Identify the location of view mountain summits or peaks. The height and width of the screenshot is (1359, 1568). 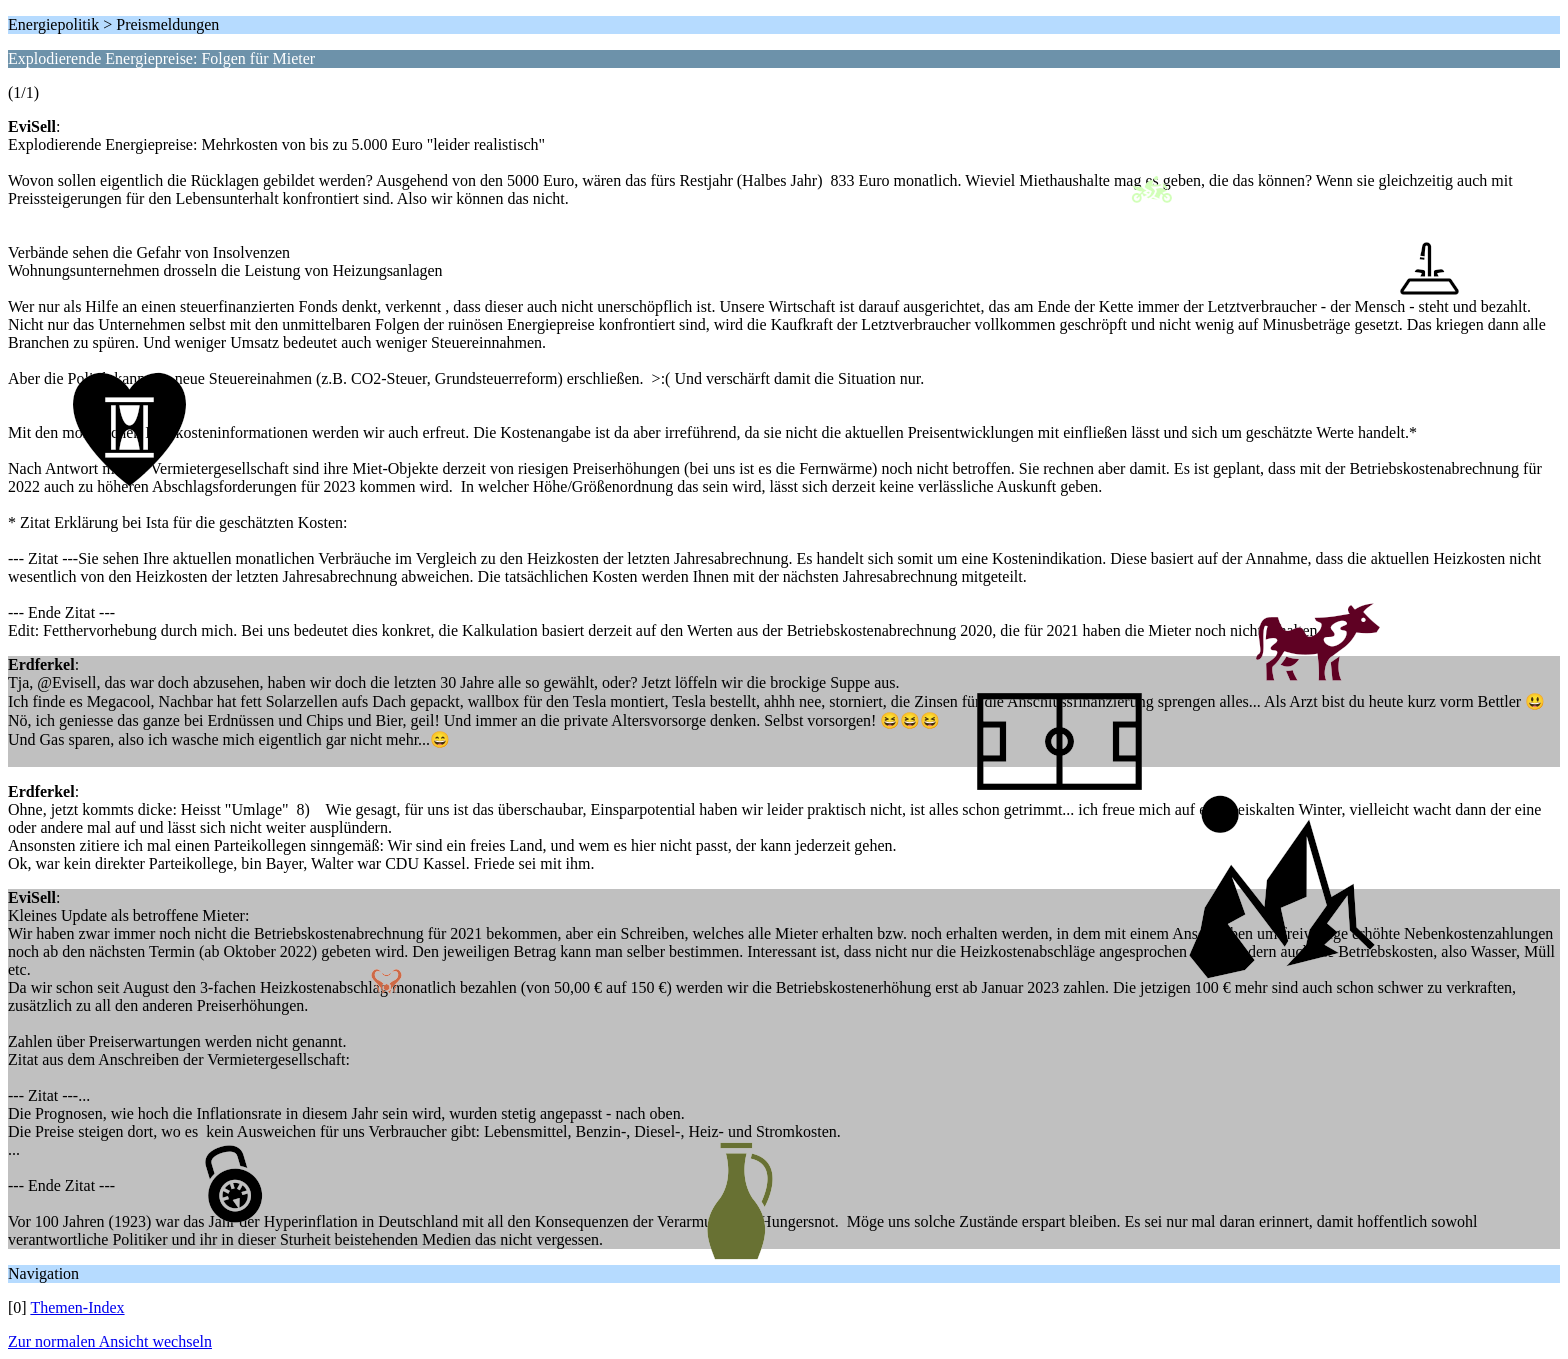
(1282, 887).